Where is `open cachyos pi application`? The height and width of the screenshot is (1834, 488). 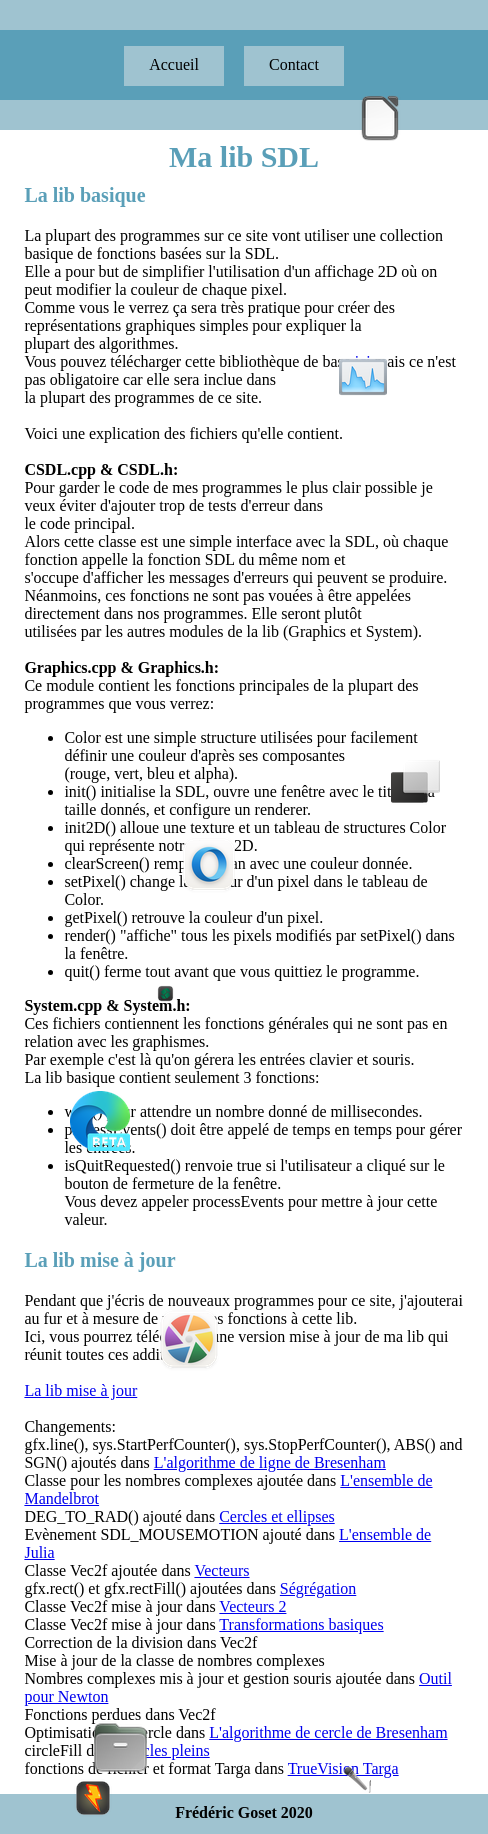 open cachyos pi application is located at coordinates (165, 993).